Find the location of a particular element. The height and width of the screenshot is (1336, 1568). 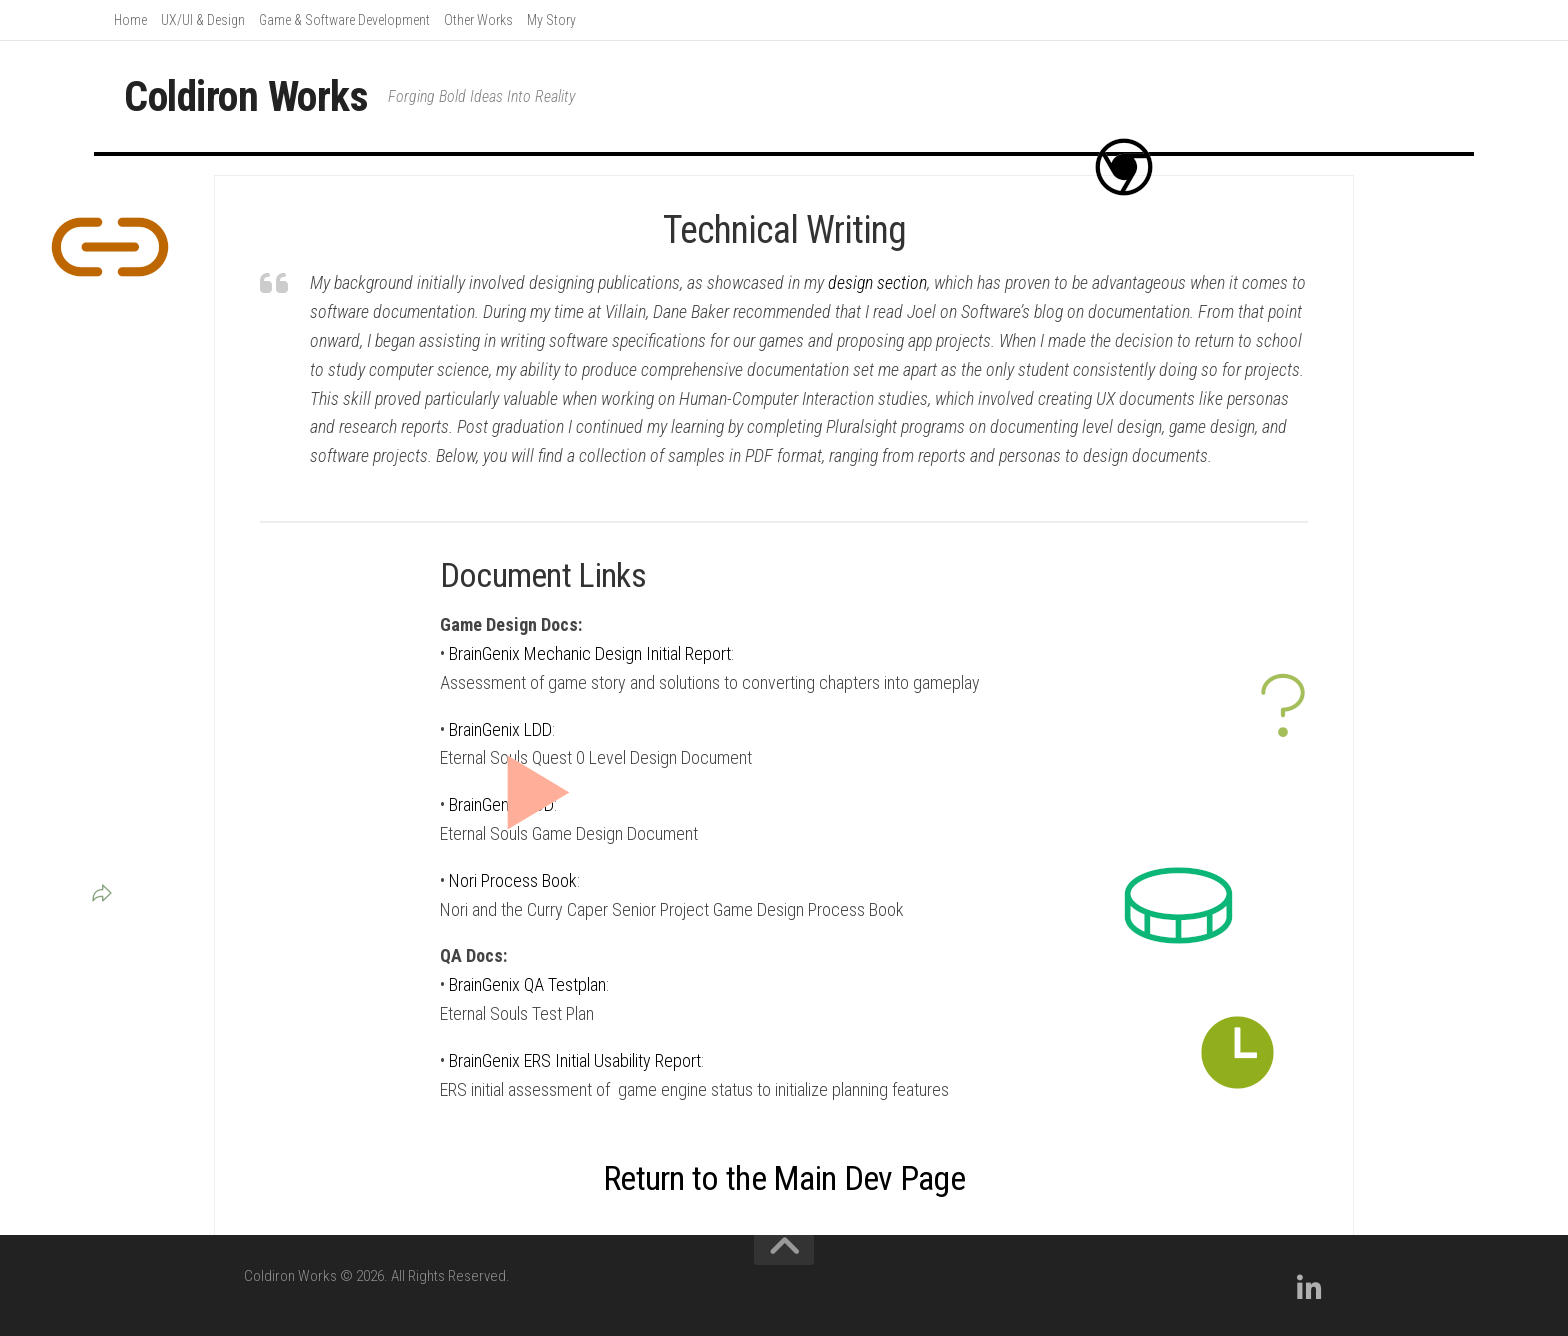

view your coin balance or currency is located at coordinates (1178, 905).